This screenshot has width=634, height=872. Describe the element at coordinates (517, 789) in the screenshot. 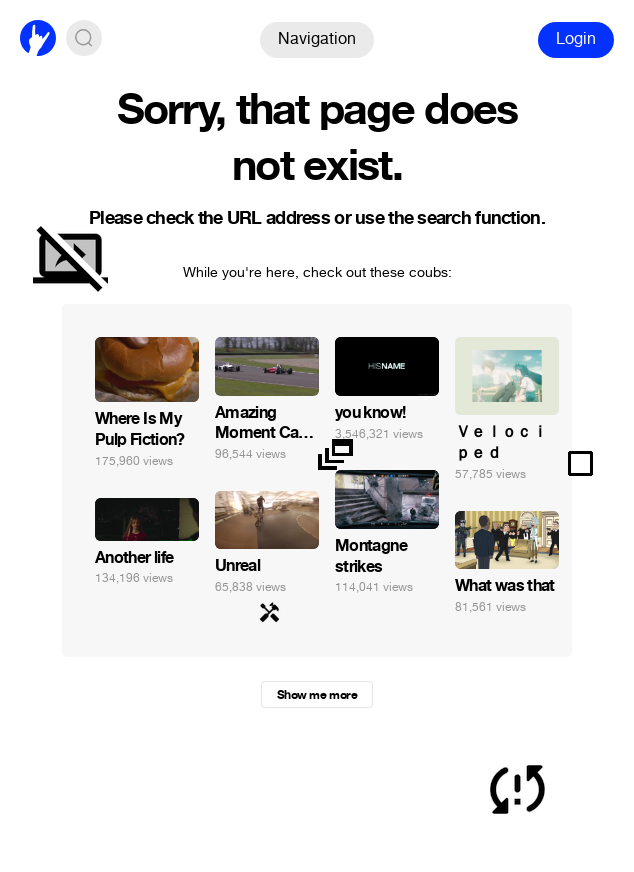

I see `indicates a sync error or failure` at that location.